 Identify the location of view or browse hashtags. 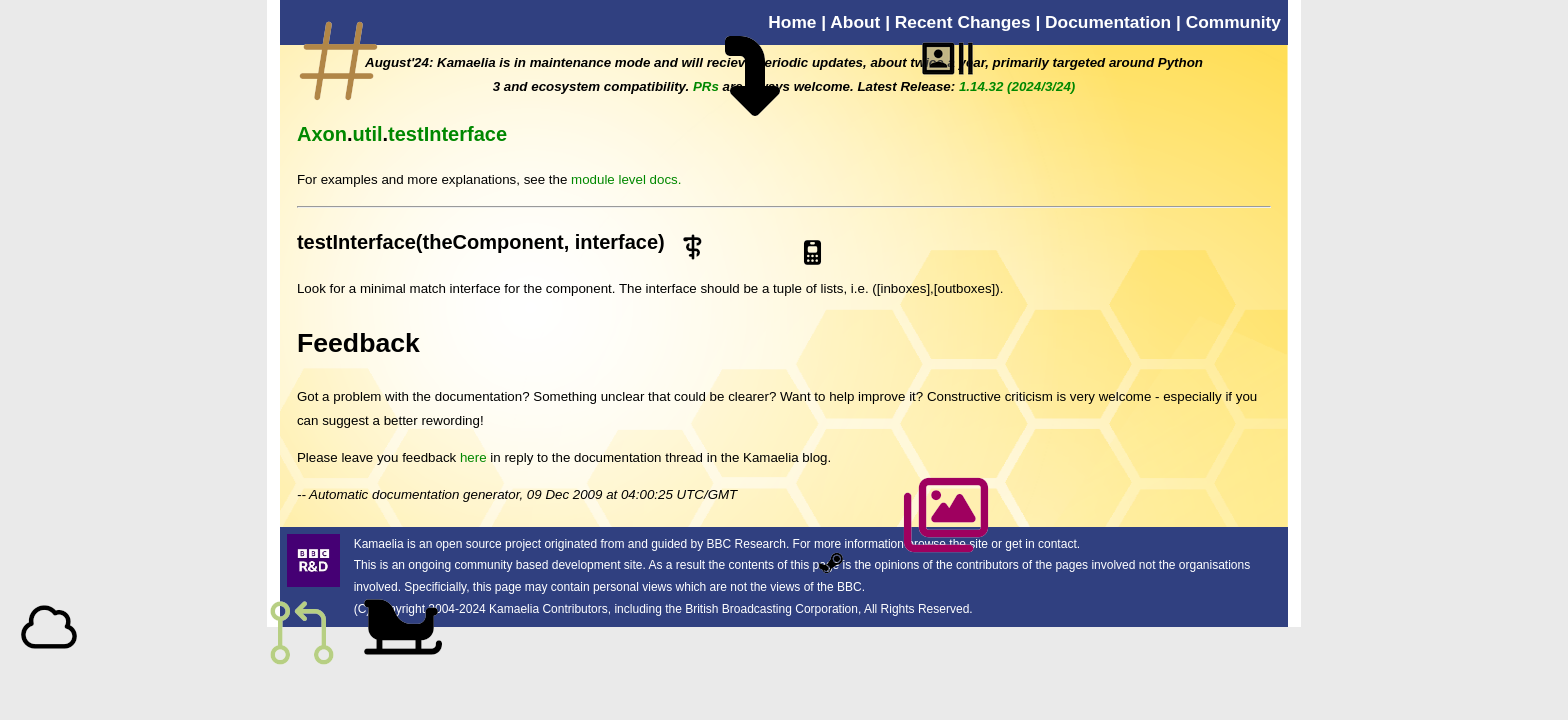
(338, 61).